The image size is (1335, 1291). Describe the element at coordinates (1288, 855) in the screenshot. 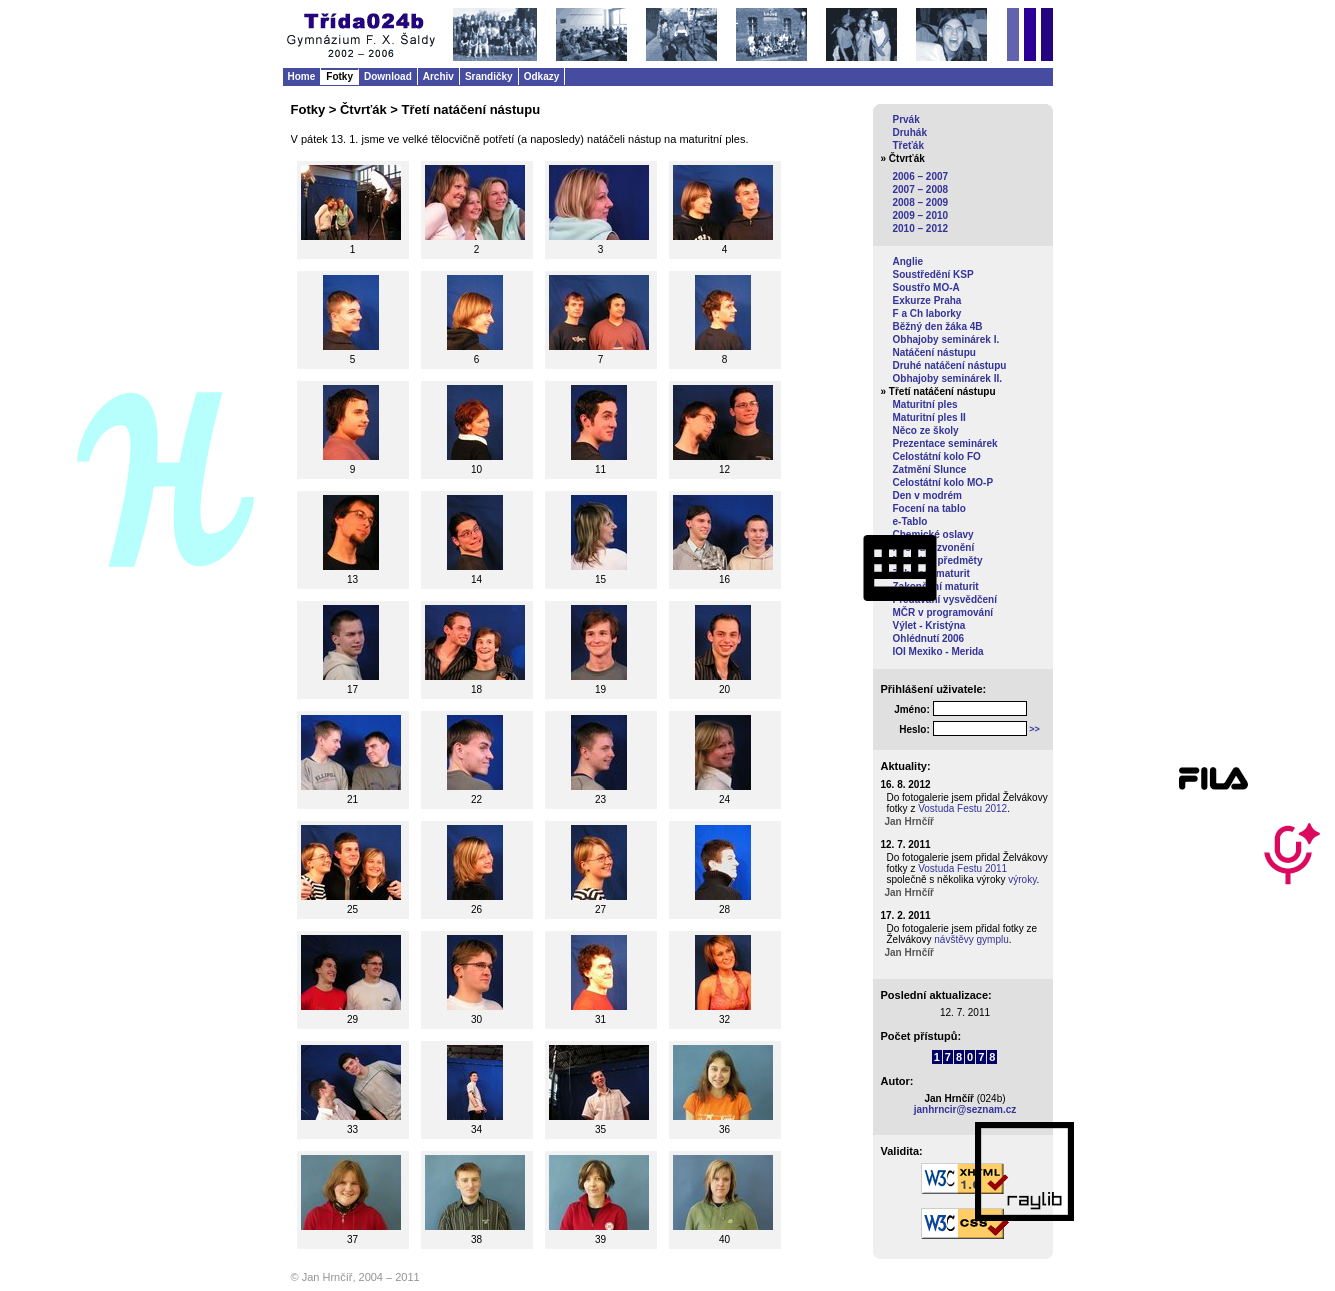

I see `activate AI-powered voice input` at that location.